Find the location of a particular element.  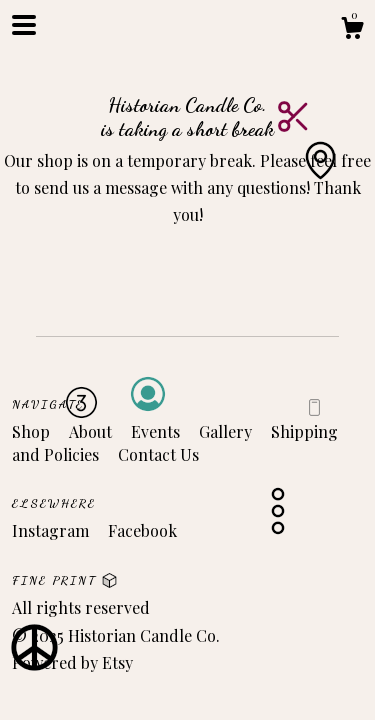

access device speaker settings is located at coordinates (314, 407).